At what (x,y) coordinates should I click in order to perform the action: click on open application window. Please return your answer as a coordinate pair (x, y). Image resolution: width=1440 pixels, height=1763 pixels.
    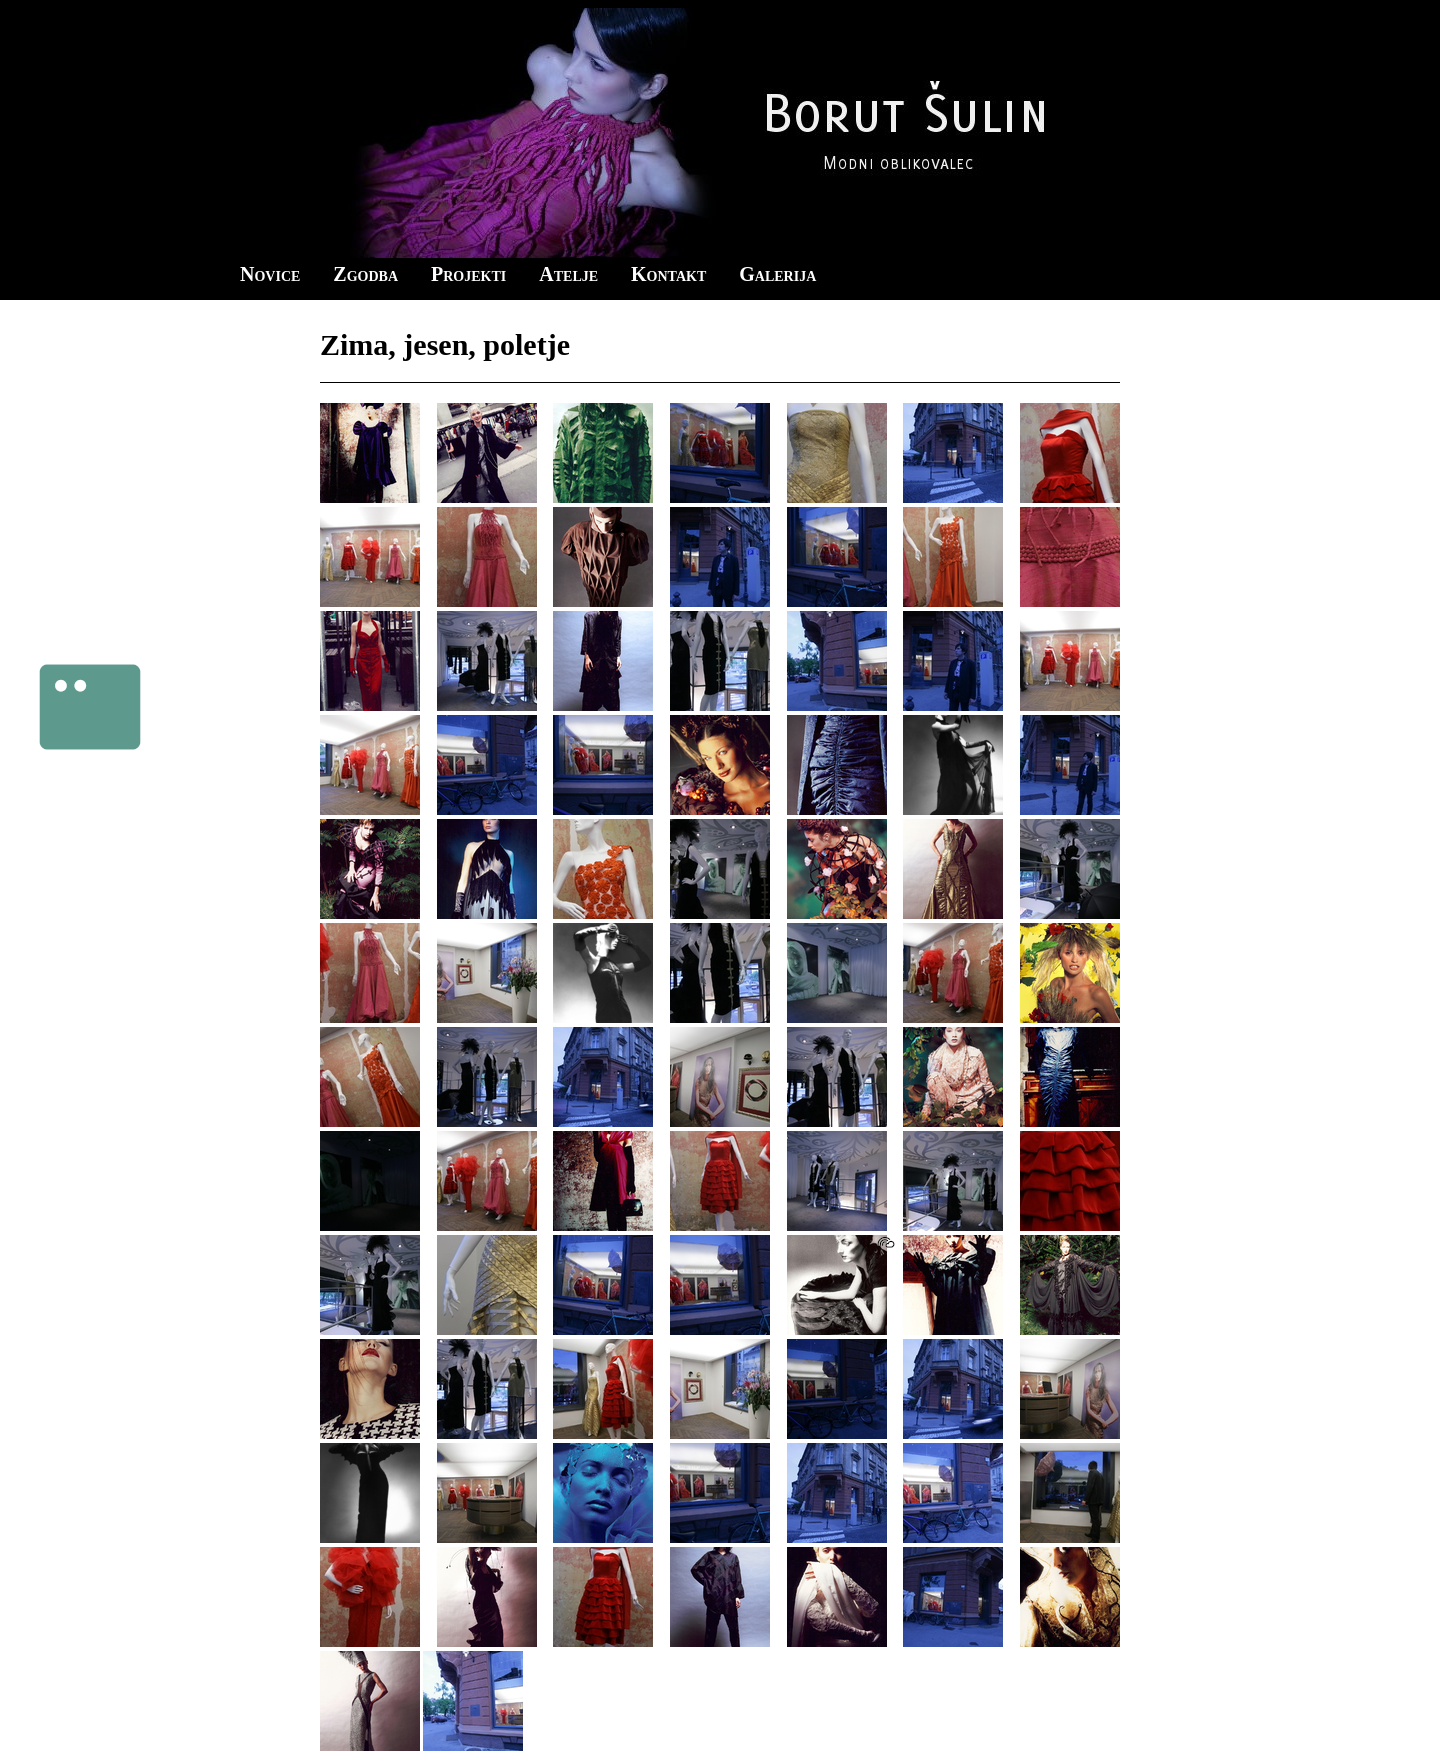
    Looking at the image, I should click on (90, 707).